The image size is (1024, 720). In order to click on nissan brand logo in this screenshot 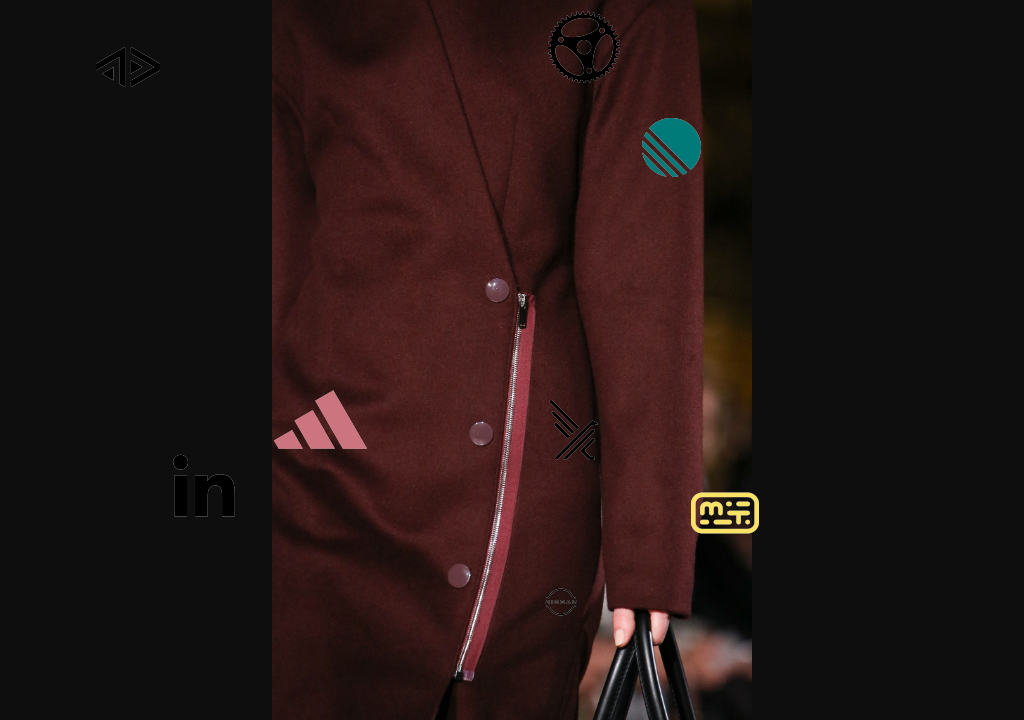, I will do `click(561, 602)`.